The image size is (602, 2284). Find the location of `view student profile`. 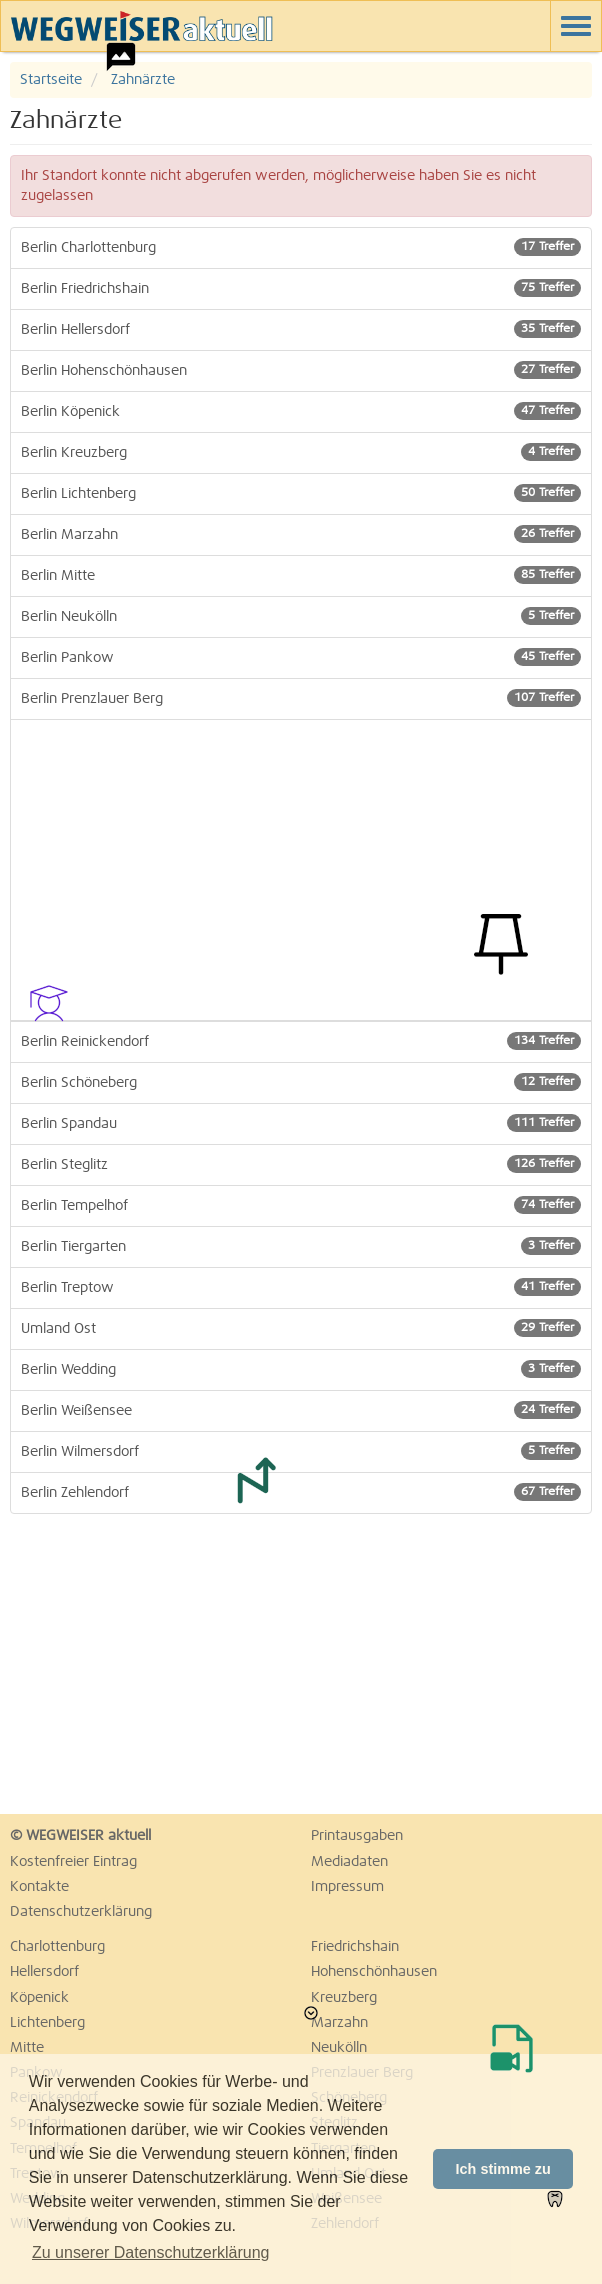

view student profile is located at coordinates (49, 1004).